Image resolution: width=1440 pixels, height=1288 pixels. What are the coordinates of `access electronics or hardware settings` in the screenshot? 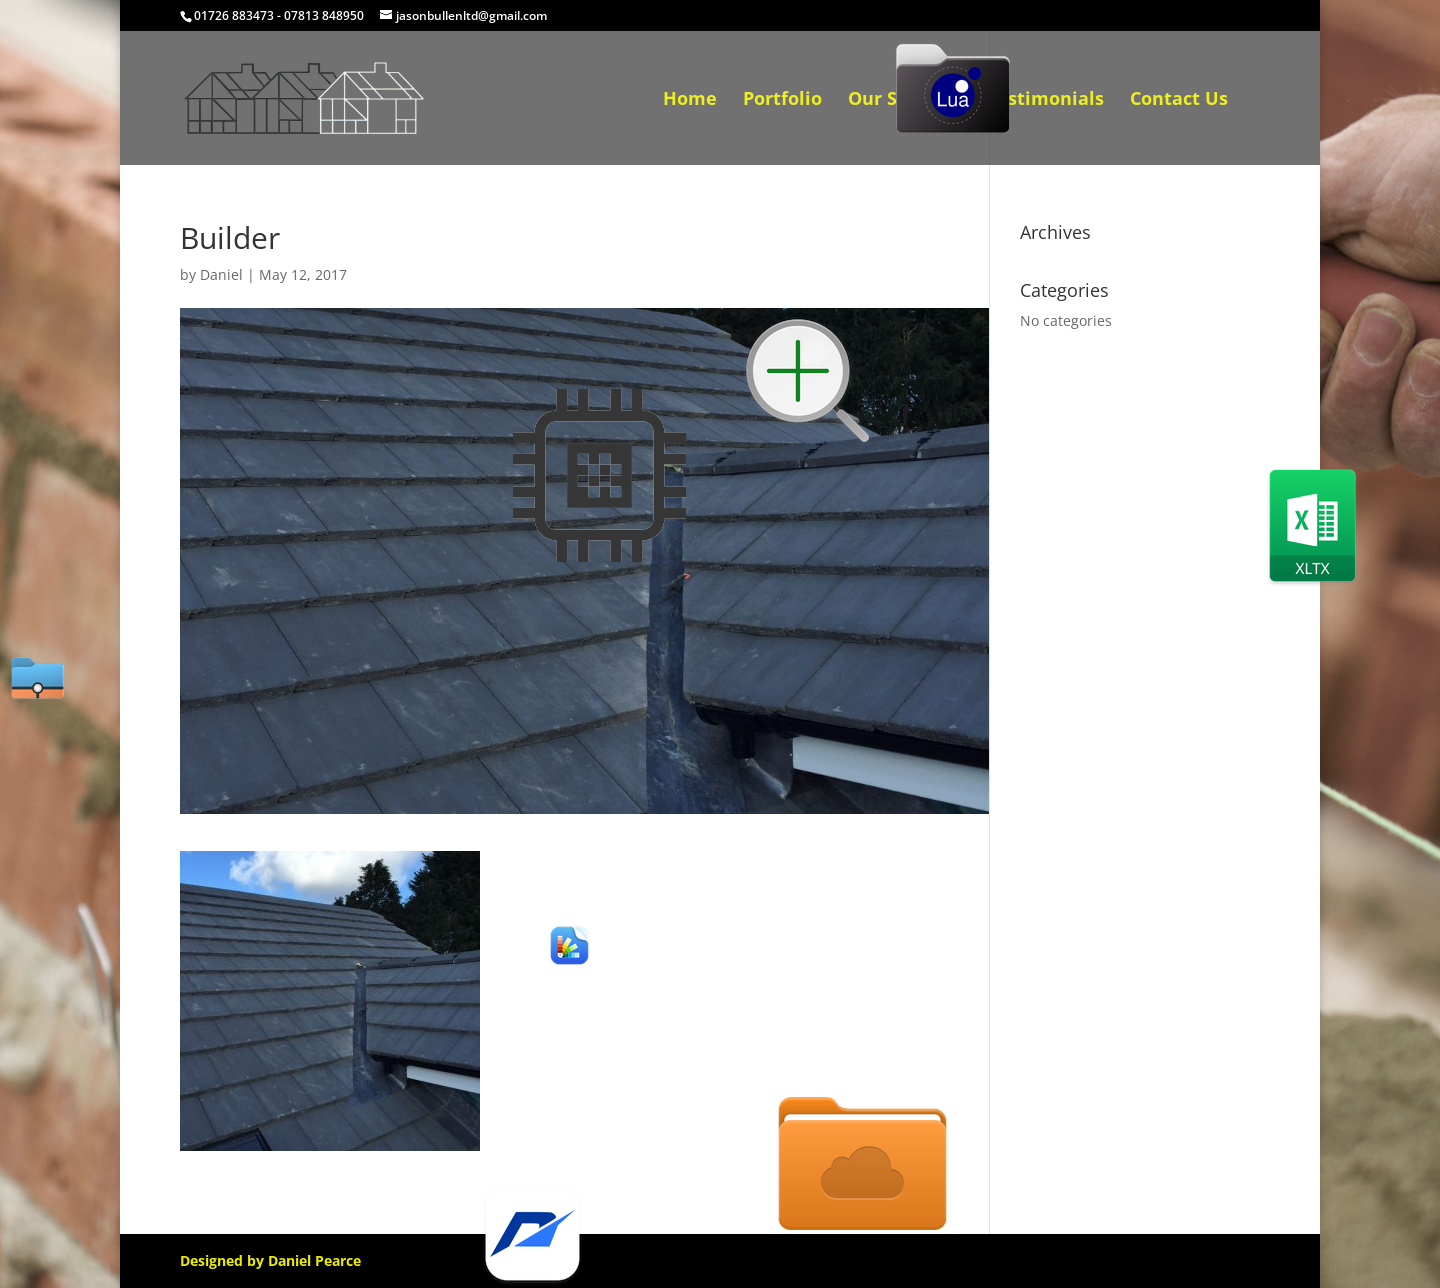 It's located at (599, 475).